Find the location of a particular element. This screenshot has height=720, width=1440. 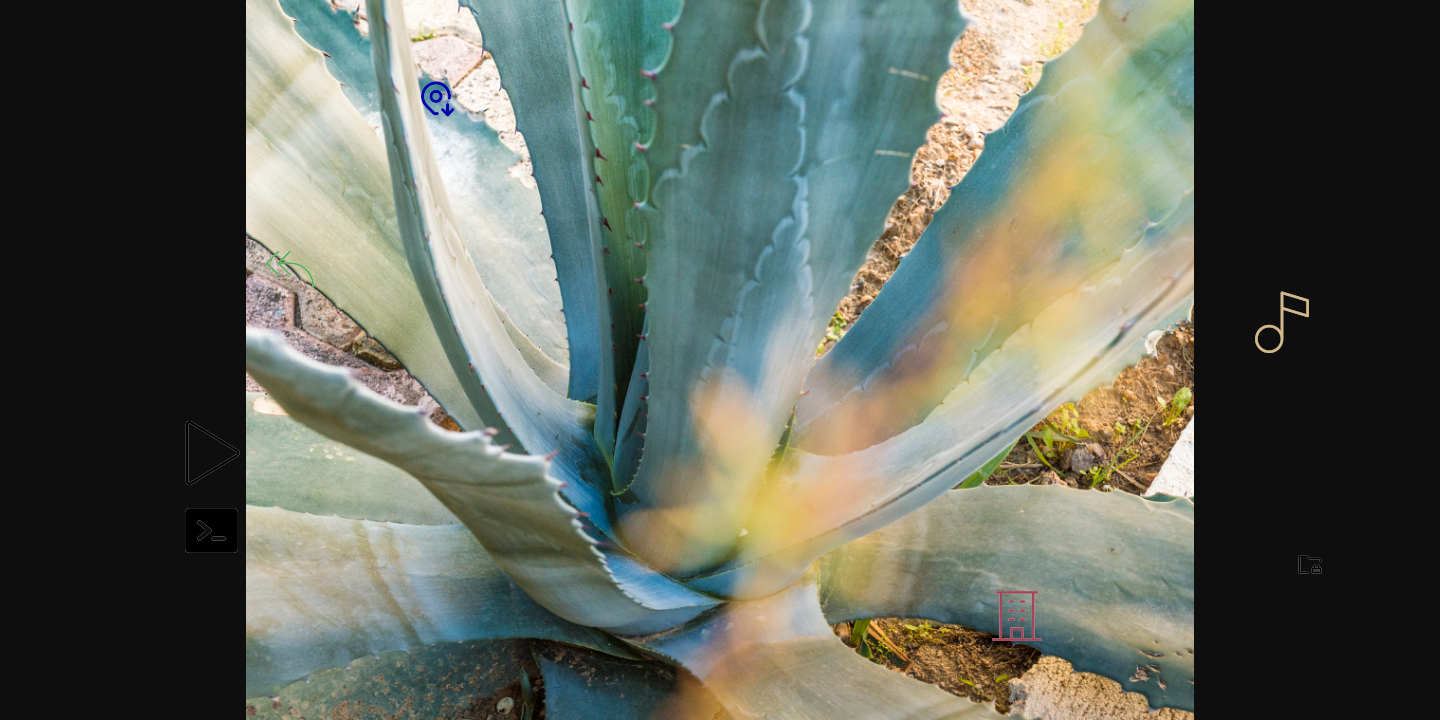

access music or audio player is located at coordinates (1282, 321).